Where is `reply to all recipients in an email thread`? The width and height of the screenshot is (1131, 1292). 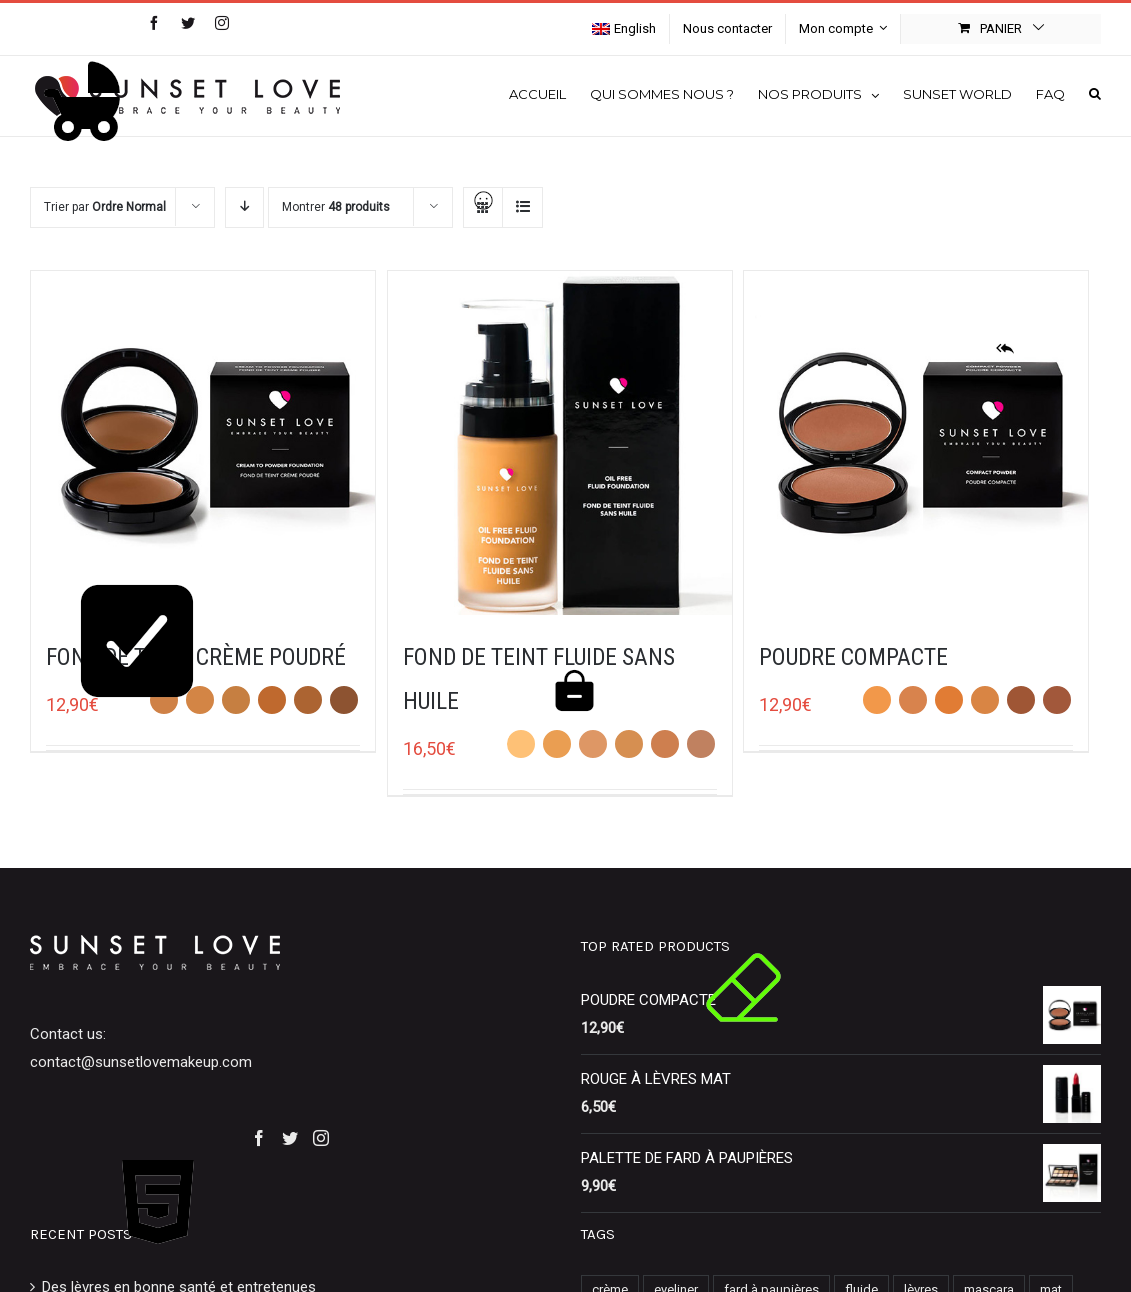
reply to all recipients in an email thread is located at coordinates (1005, 348).